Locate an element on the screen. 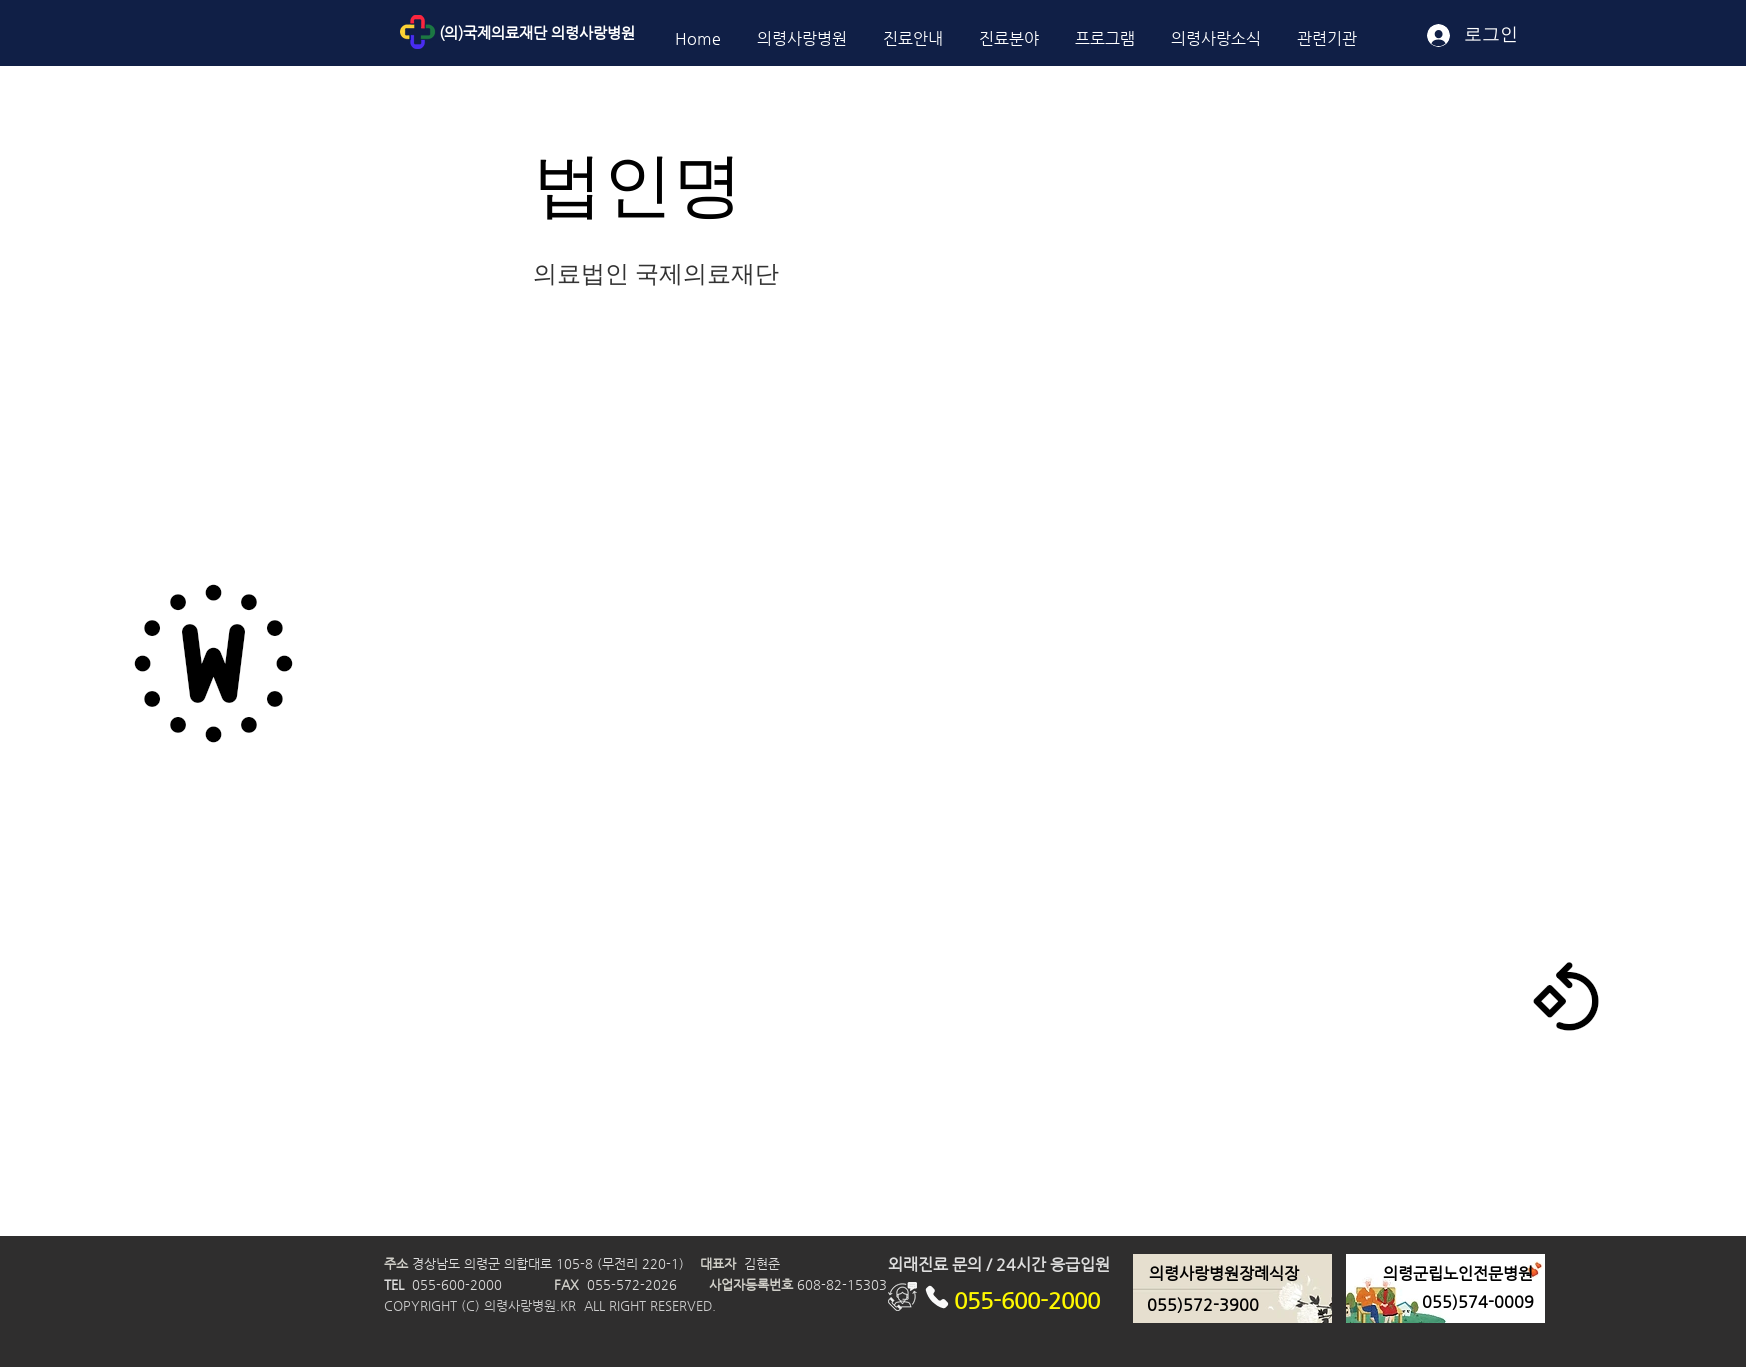 Image resolution: width=1746 pixels, height=1367 pixels. indicates a draft or pending status for an item starting with "W" is located at coordinates (213, 663).